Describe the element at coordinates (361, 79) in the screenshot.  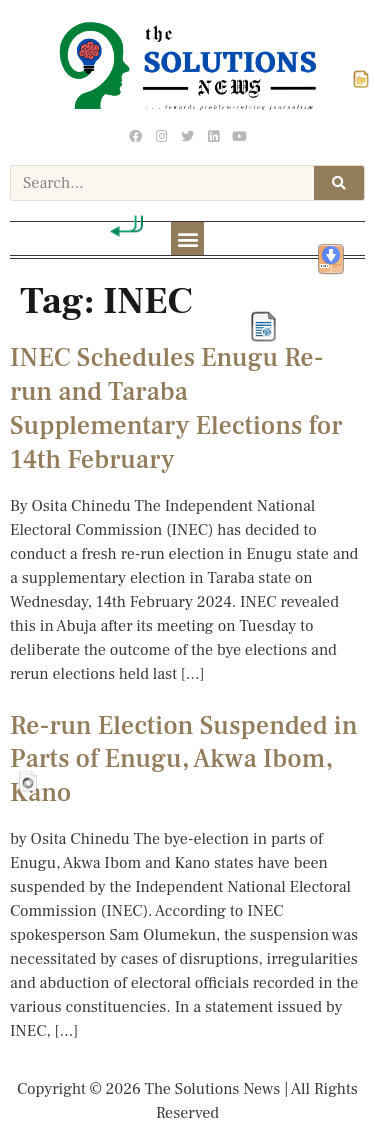
I see `libreoffice draw template file` at that location.